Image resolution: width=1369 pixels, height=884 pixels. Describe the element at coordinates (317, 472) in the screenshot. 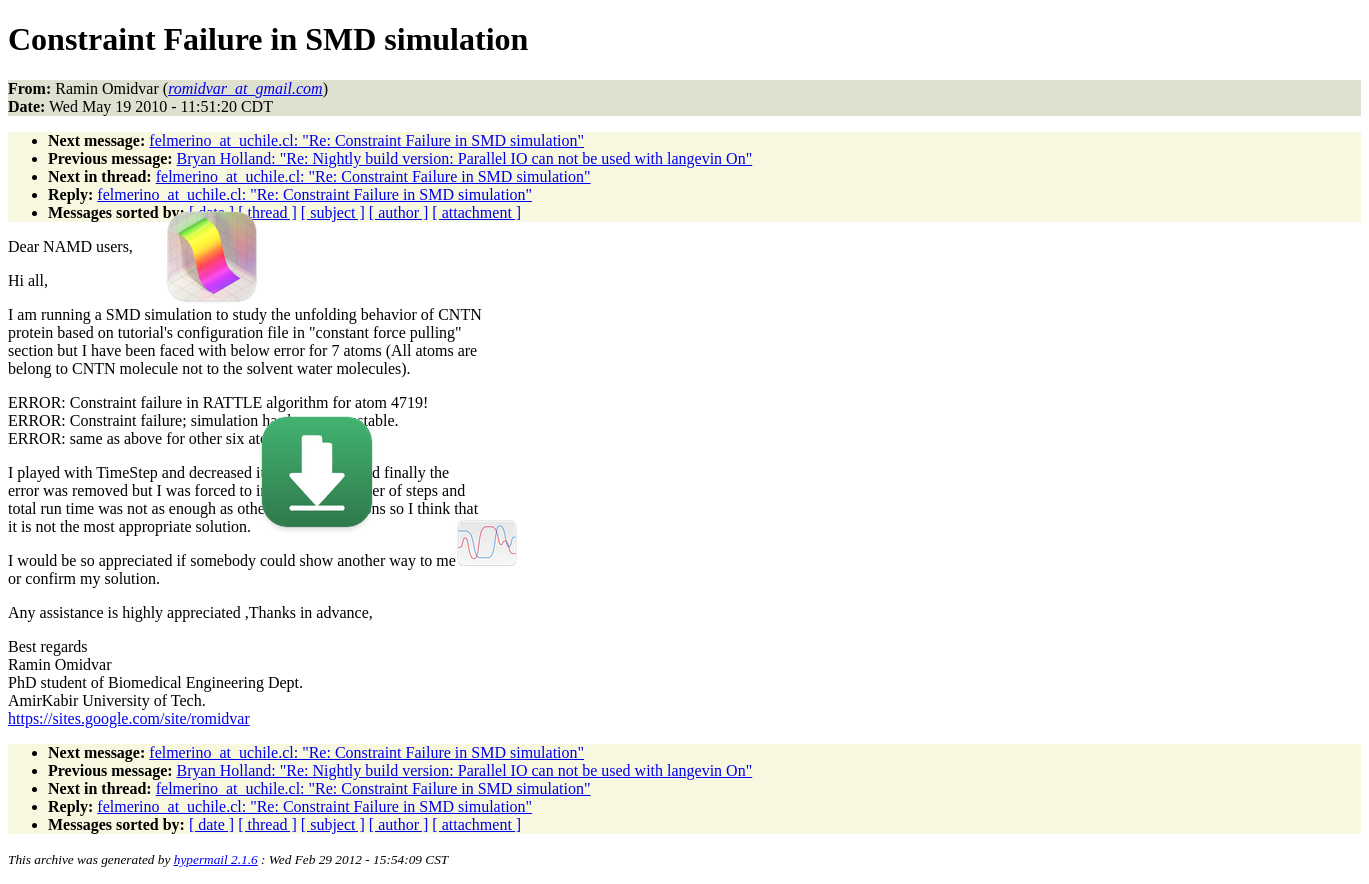

I see `download videos from YouTube for offline viewing` at that location.